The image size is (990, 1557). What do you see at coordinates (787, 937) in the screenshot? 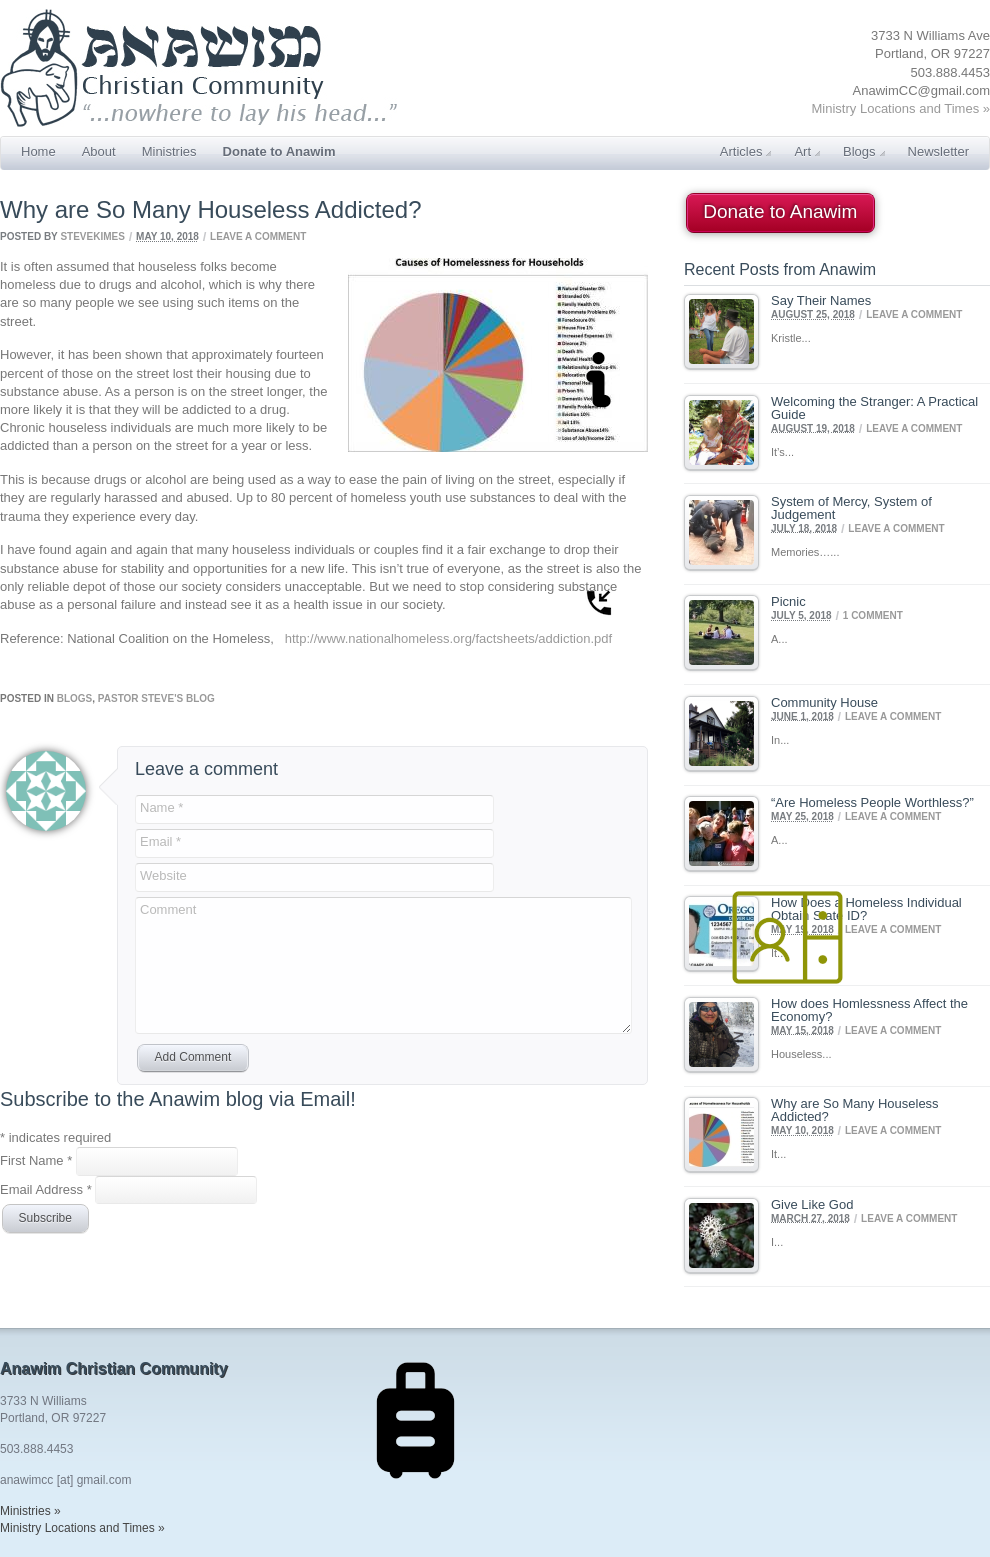
I see `start or join a video conference` at bounding box center [787, 937].